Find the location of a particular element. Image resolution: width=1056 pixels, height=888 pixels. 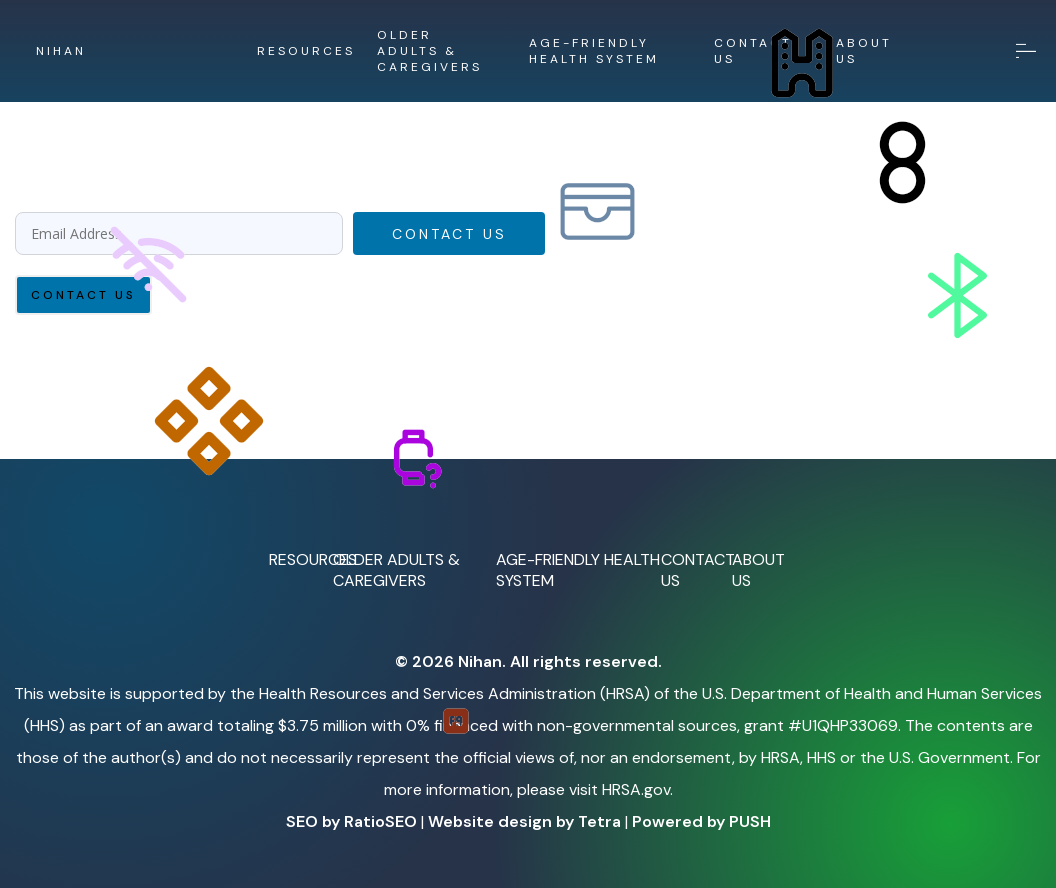

access fortress or castle-related content is located at coordinates (802, 63).